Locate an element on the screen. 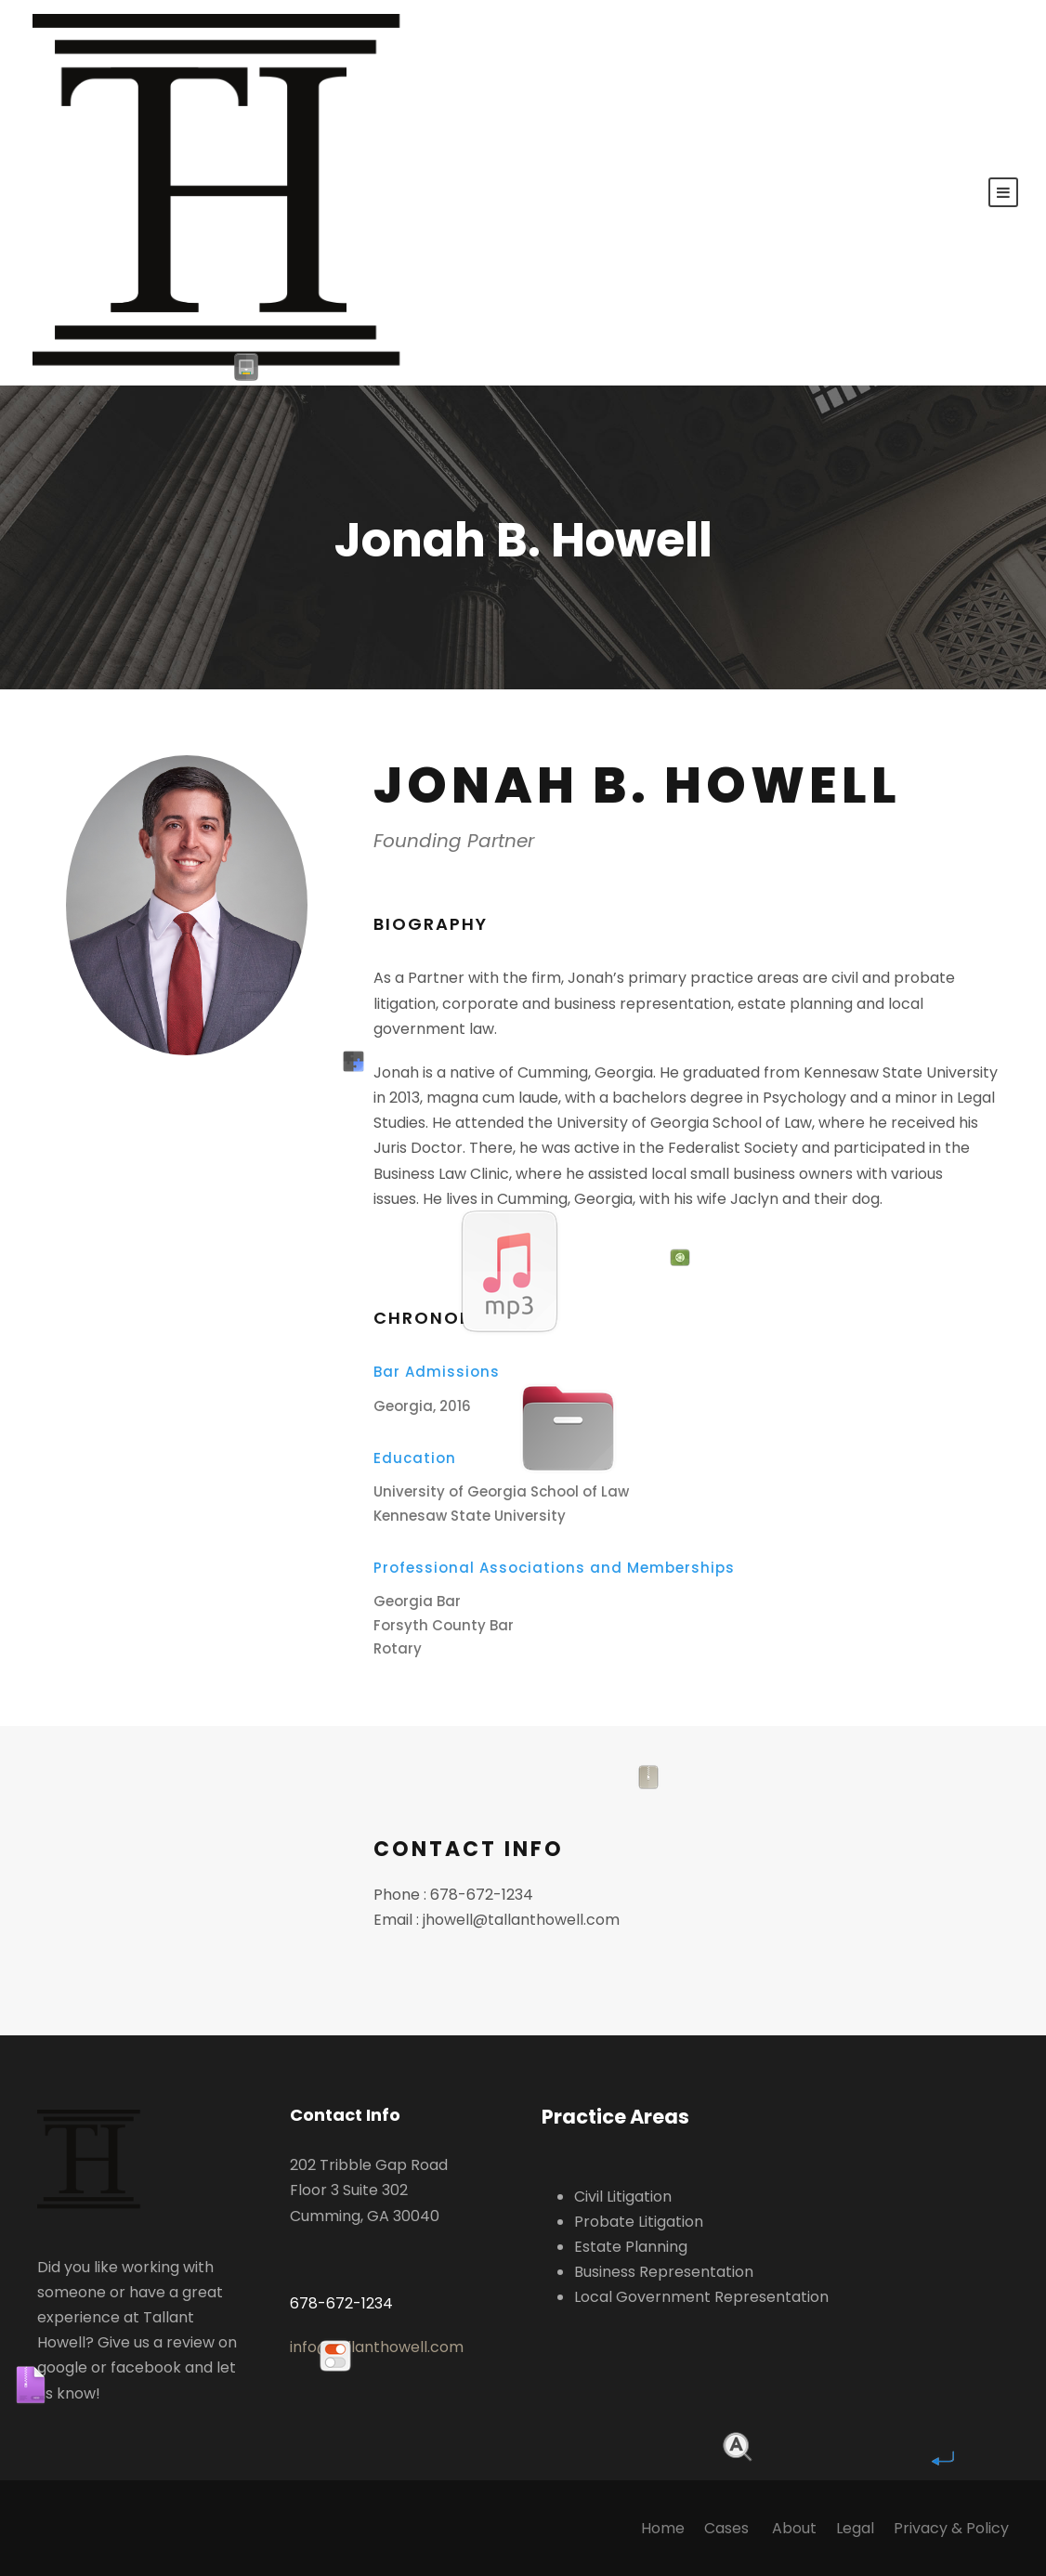 The image size is (1046, 2576). gameboy rom file type indicator is located at coordinates (246, 367).